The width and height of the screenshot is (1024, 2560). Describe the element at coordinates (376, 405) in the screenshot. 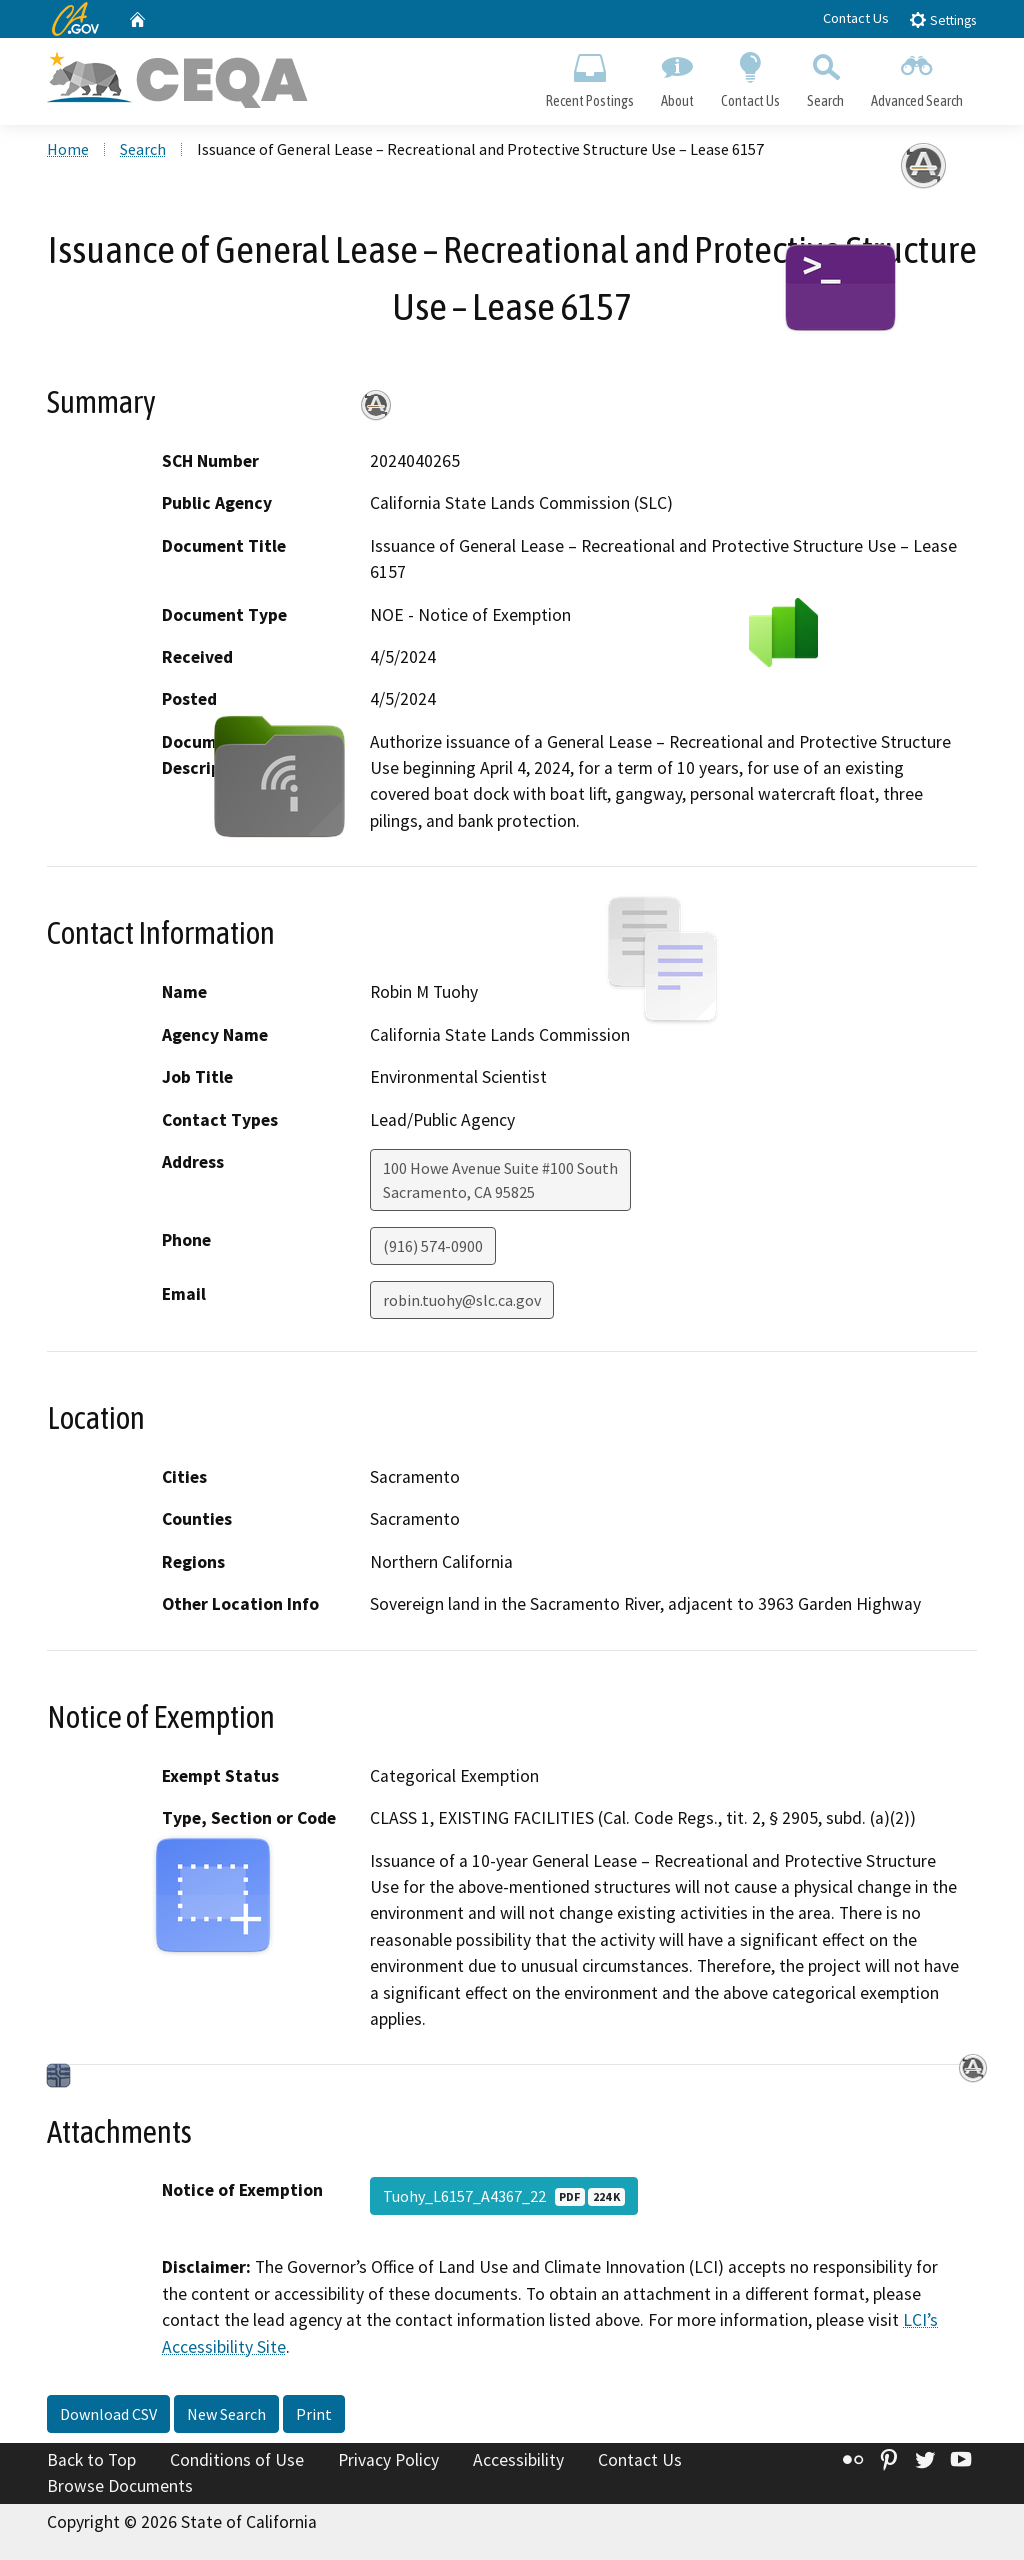

I see `open the software updater application` at that location.